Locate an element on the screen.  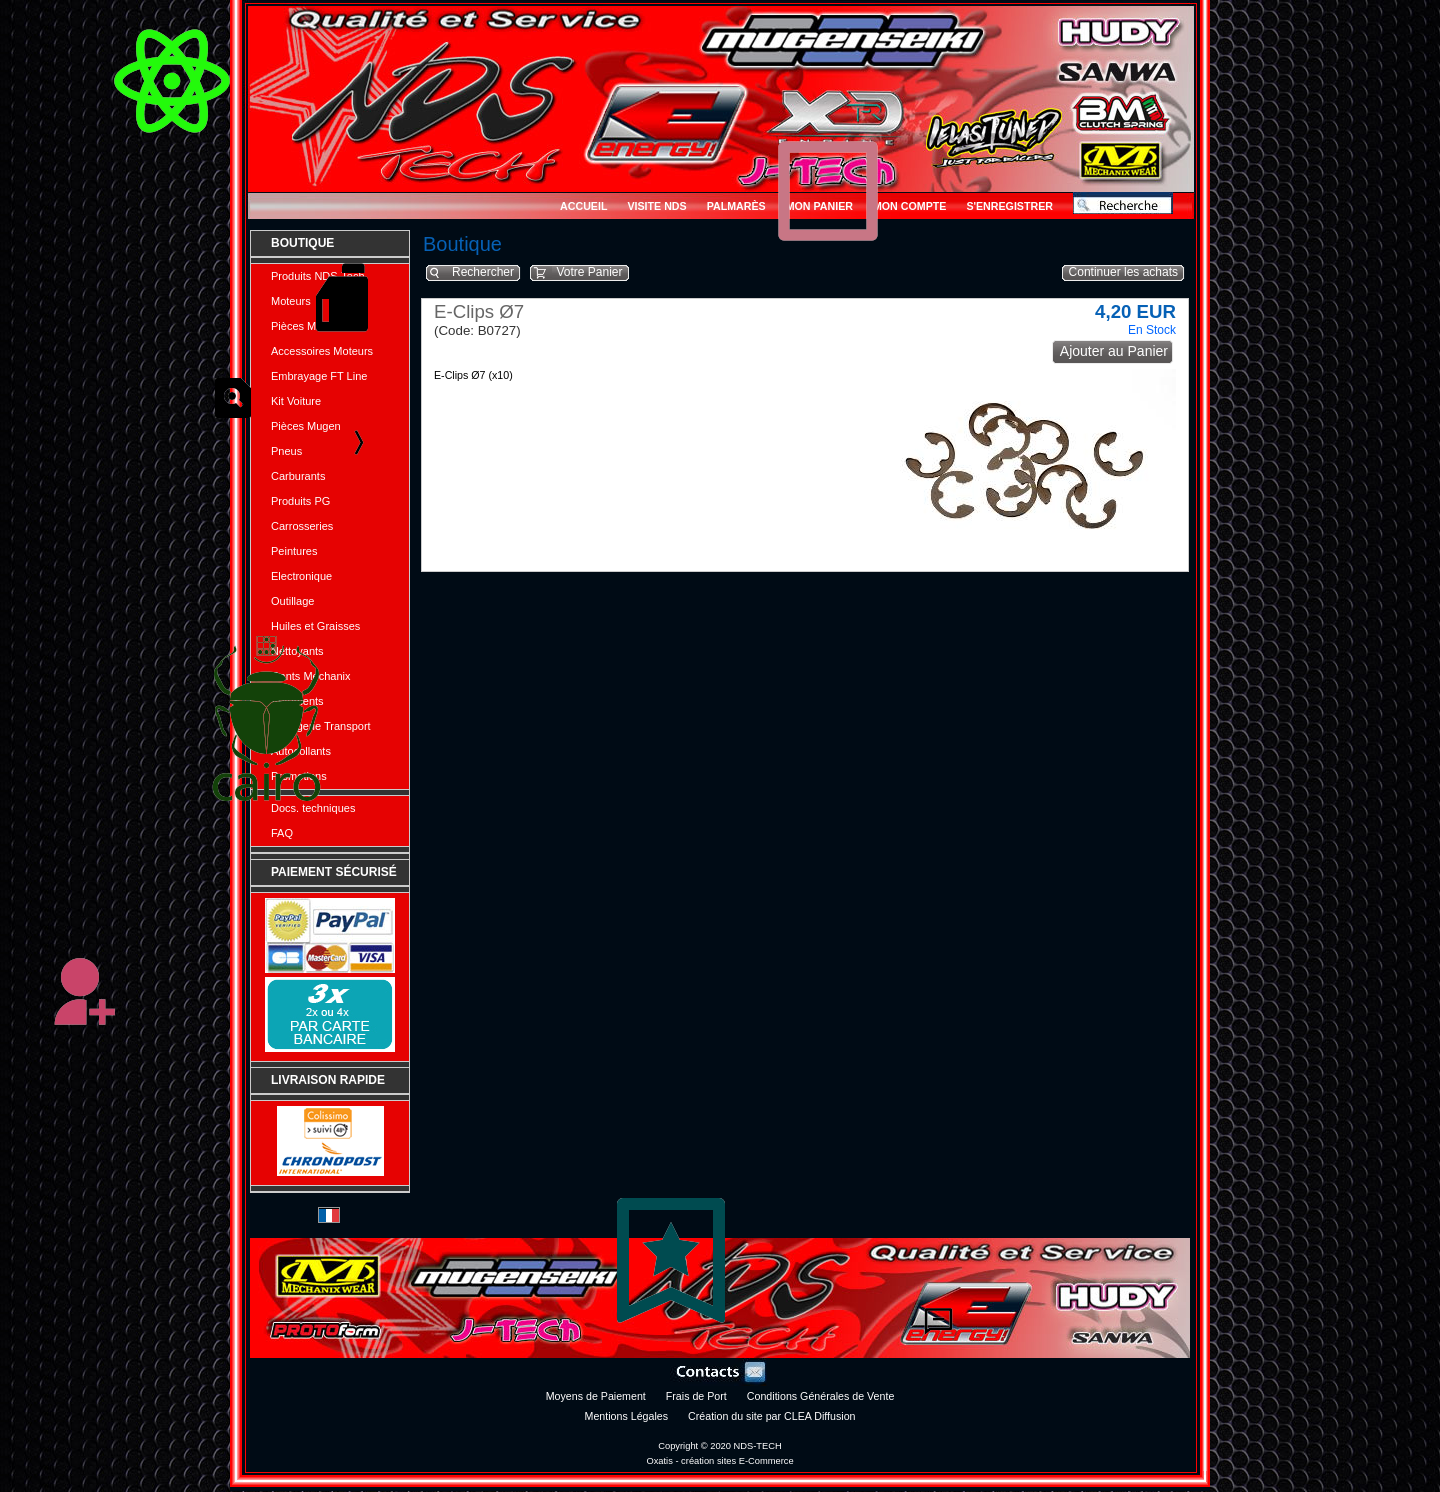
stop media playback is located at coordinates (828, 191).